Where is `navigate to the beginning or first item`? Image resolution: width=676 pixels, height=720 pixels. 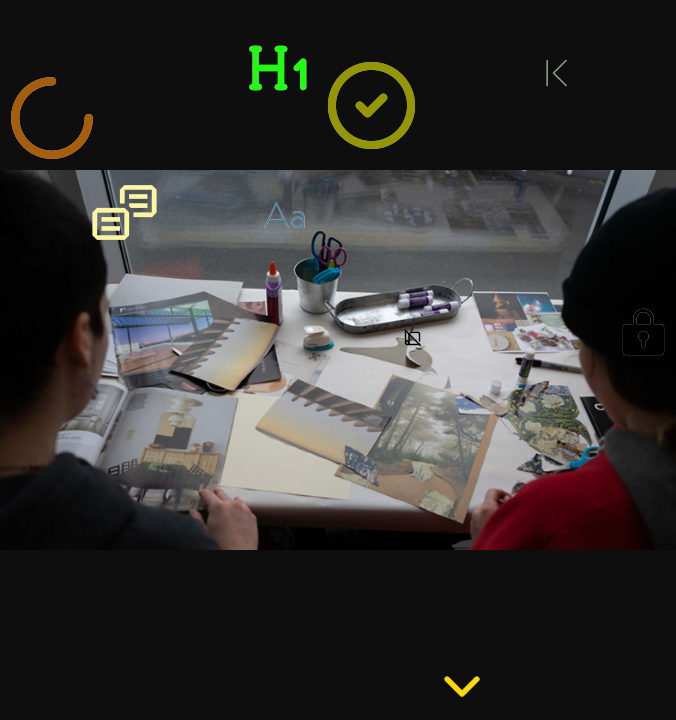
navigate to the beginning or first item is located at coordinates (556, 73).